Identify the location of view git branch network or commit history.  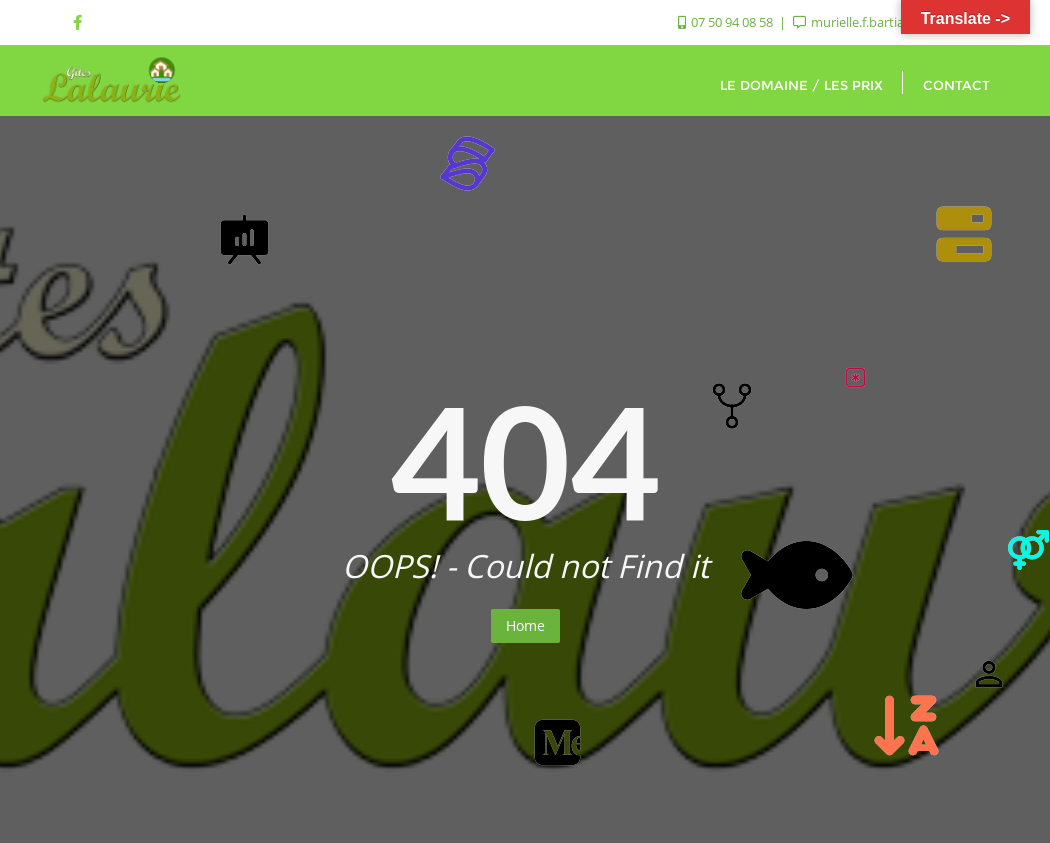
(732, 406).